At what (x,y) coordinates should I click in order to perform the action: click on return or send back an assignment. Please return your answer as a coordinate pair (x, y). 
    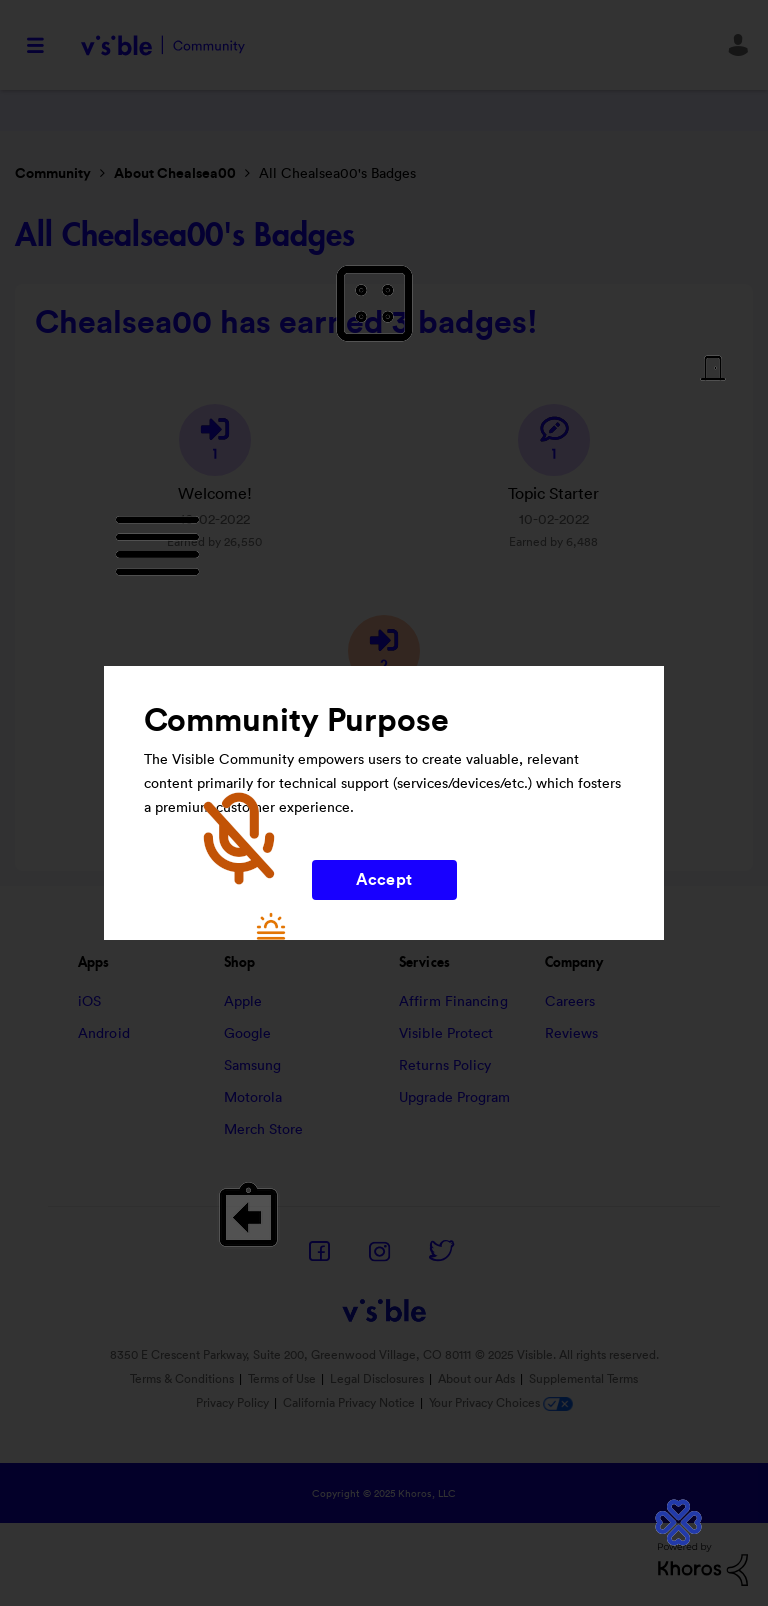
    Looking at the image, I should click on (248, 1217).